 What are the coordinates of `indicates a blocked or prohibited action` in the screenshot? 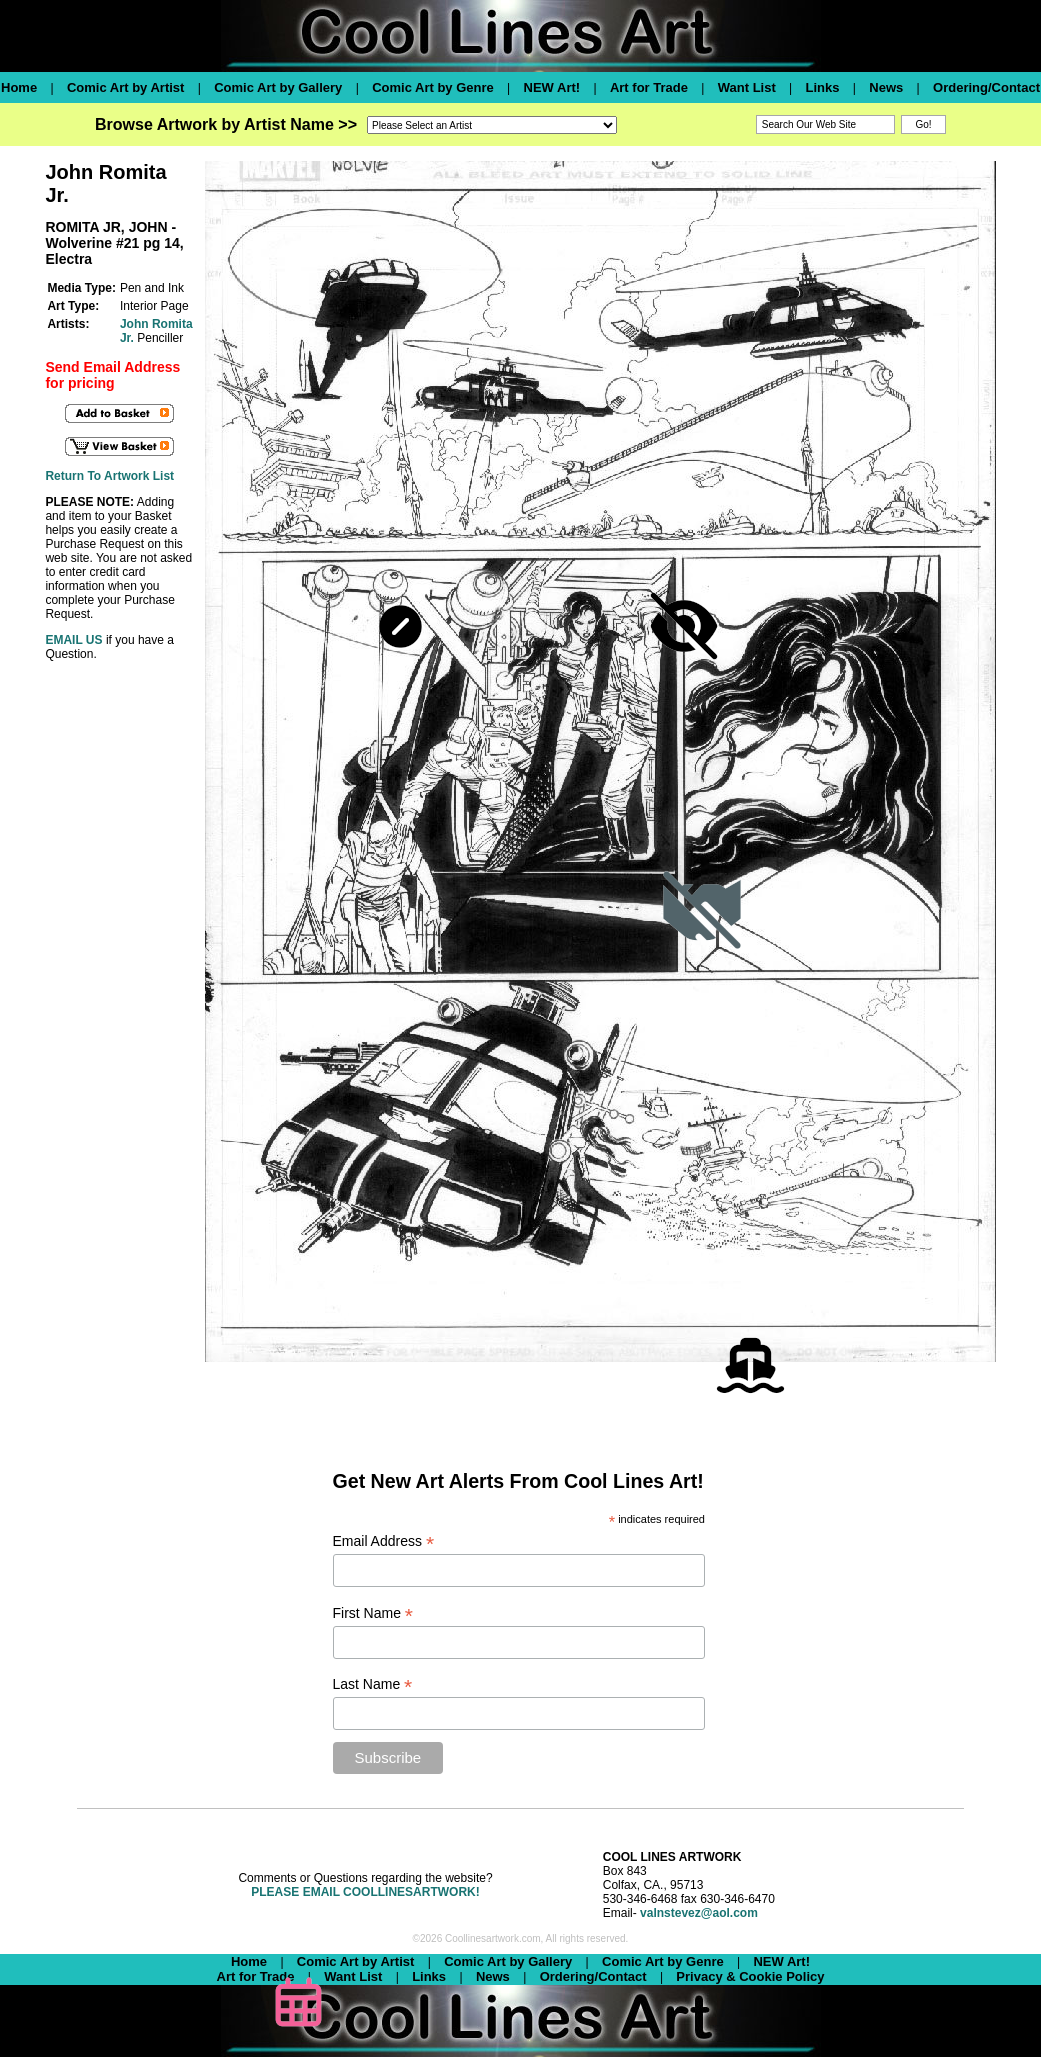 It's located at (400, 626).